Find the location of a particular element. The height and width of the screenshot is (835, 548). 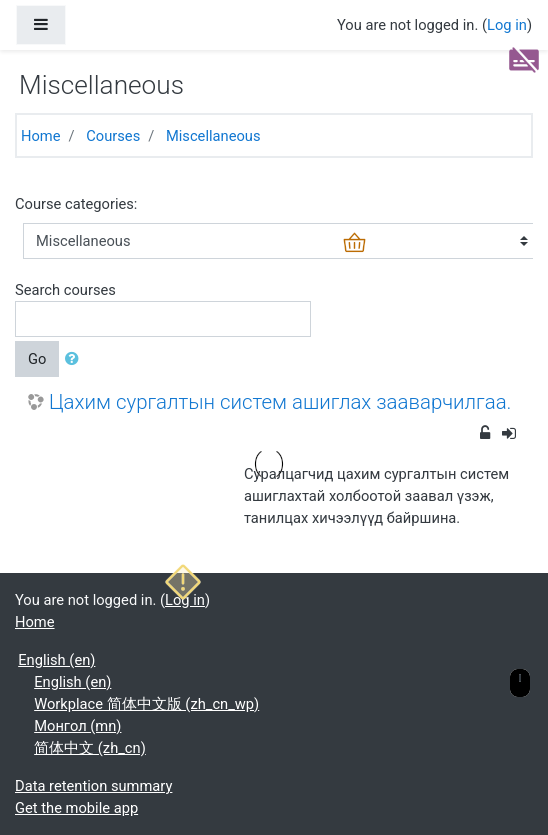

disable subtitles or closed captions is located at coordinates (524, 60).